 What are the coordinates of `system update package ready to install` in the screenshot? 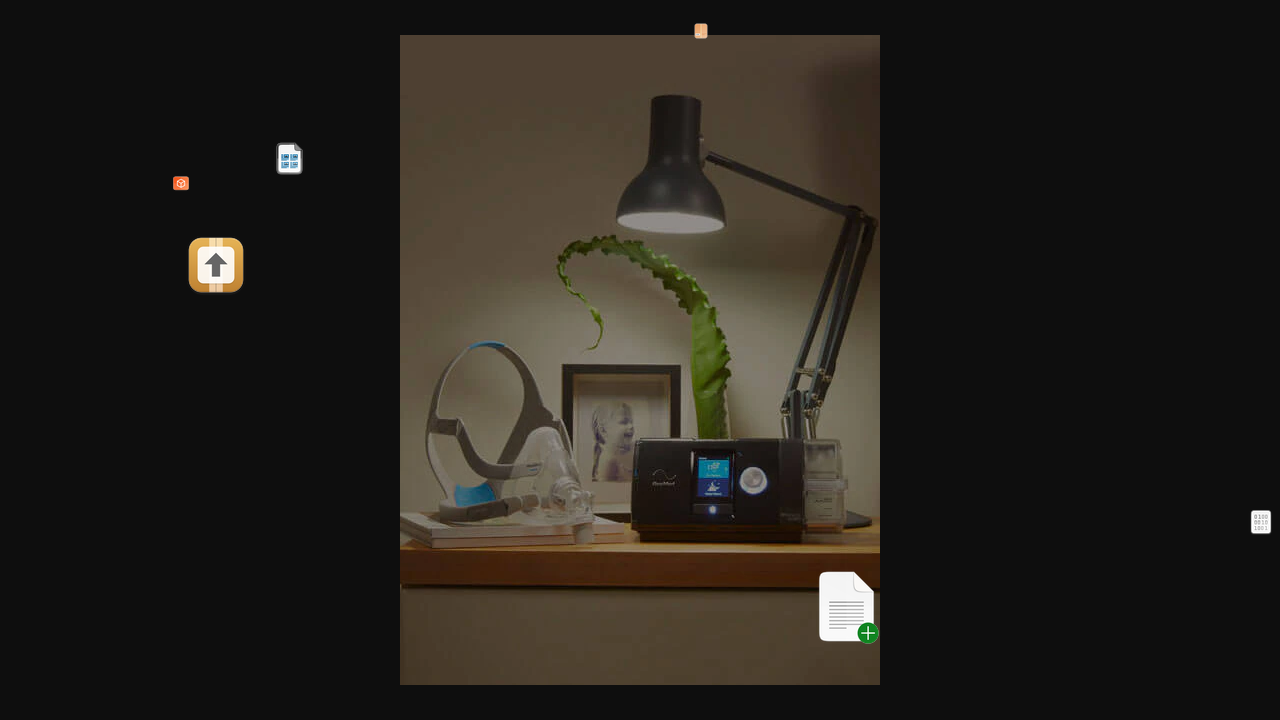 It's located at (216, 266).